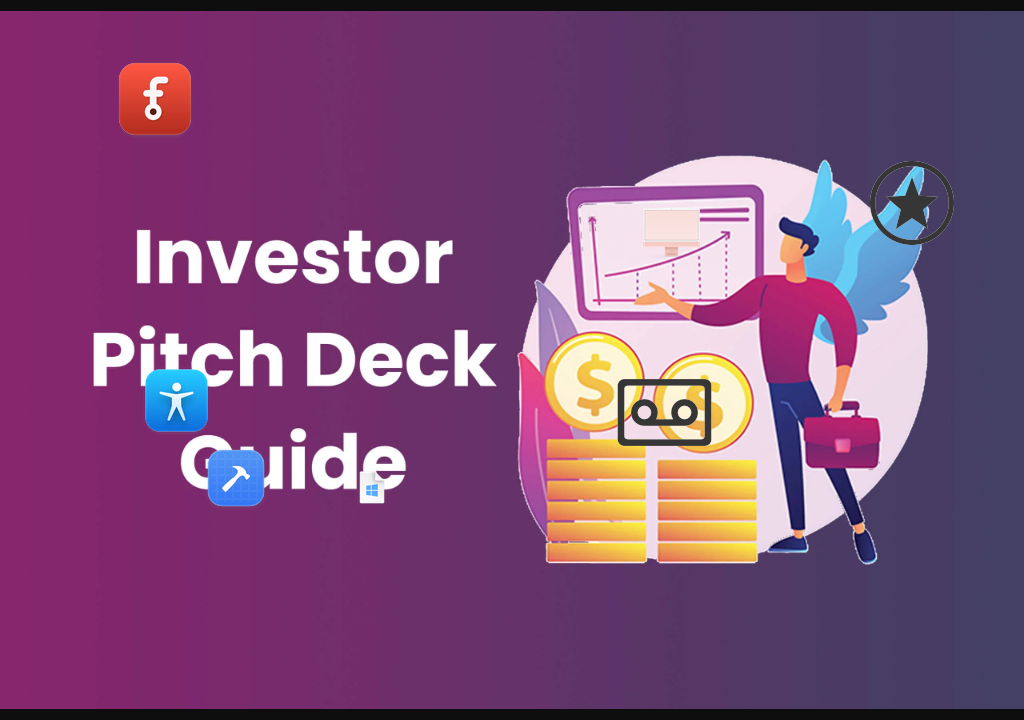 The height and width of the screenshot is (720, 1024). Describe the element at coordinates (236, 479) in the screenshot. I see `access developer tools and settings` at that location.